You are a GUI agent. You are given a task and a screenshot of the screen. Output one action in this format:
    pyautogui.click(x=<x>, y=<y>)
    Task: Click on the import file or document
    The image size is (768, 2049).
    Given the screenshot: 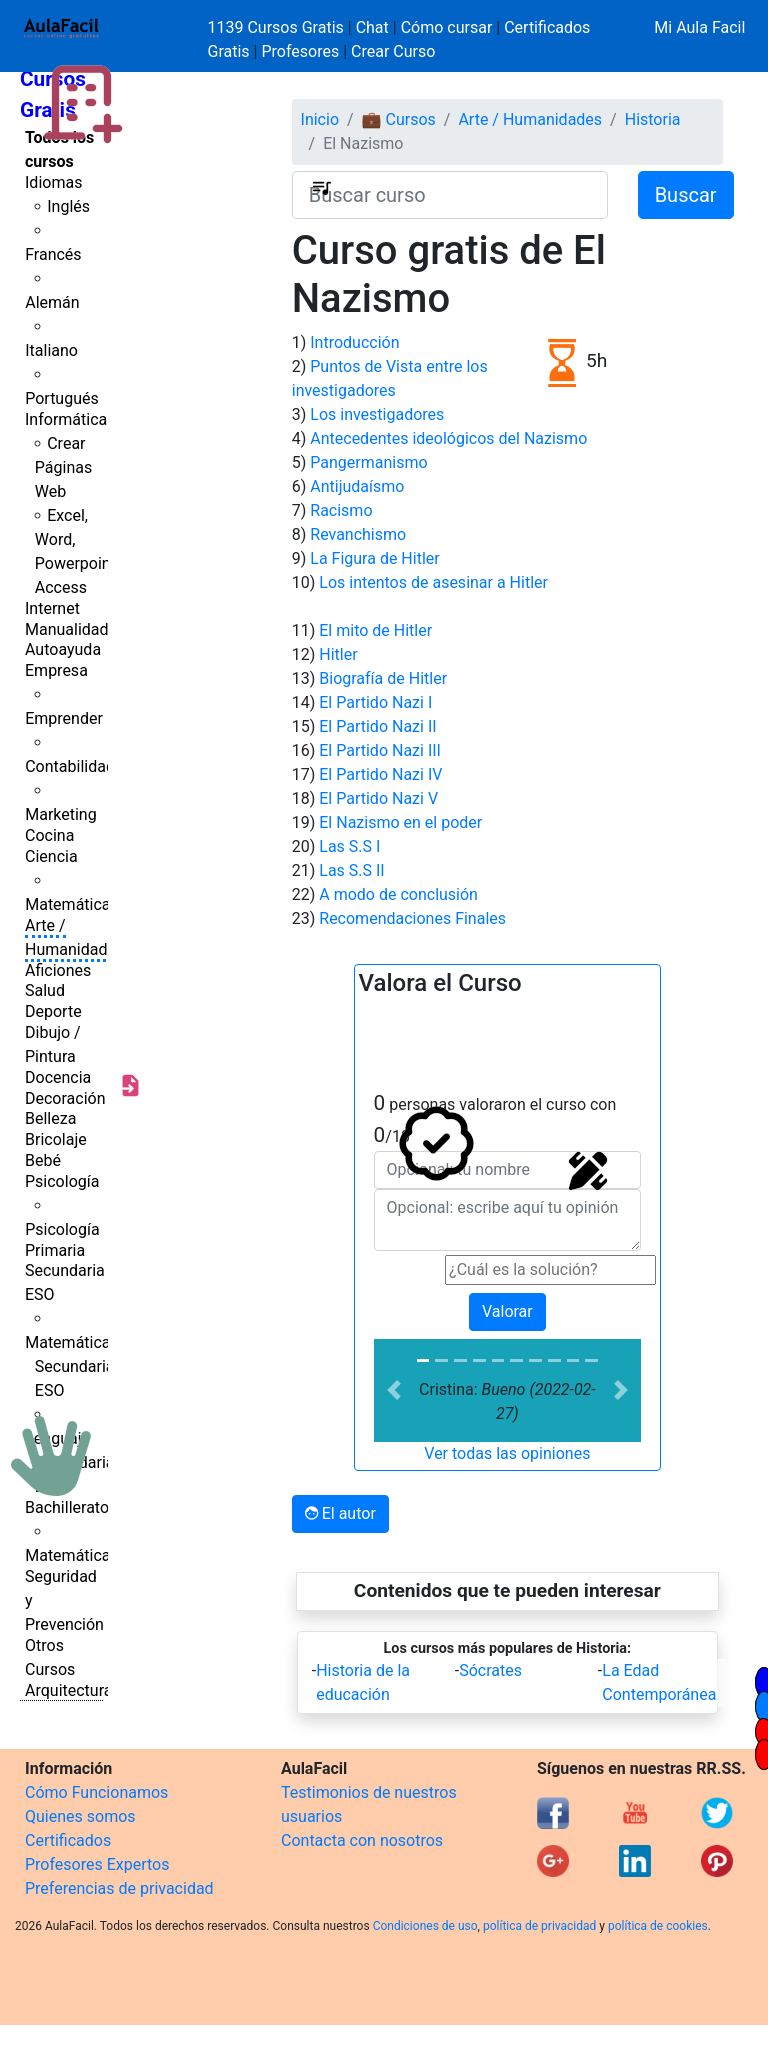 What is the action you would take?
    pyautogui.click(x=130, y=1085)
    